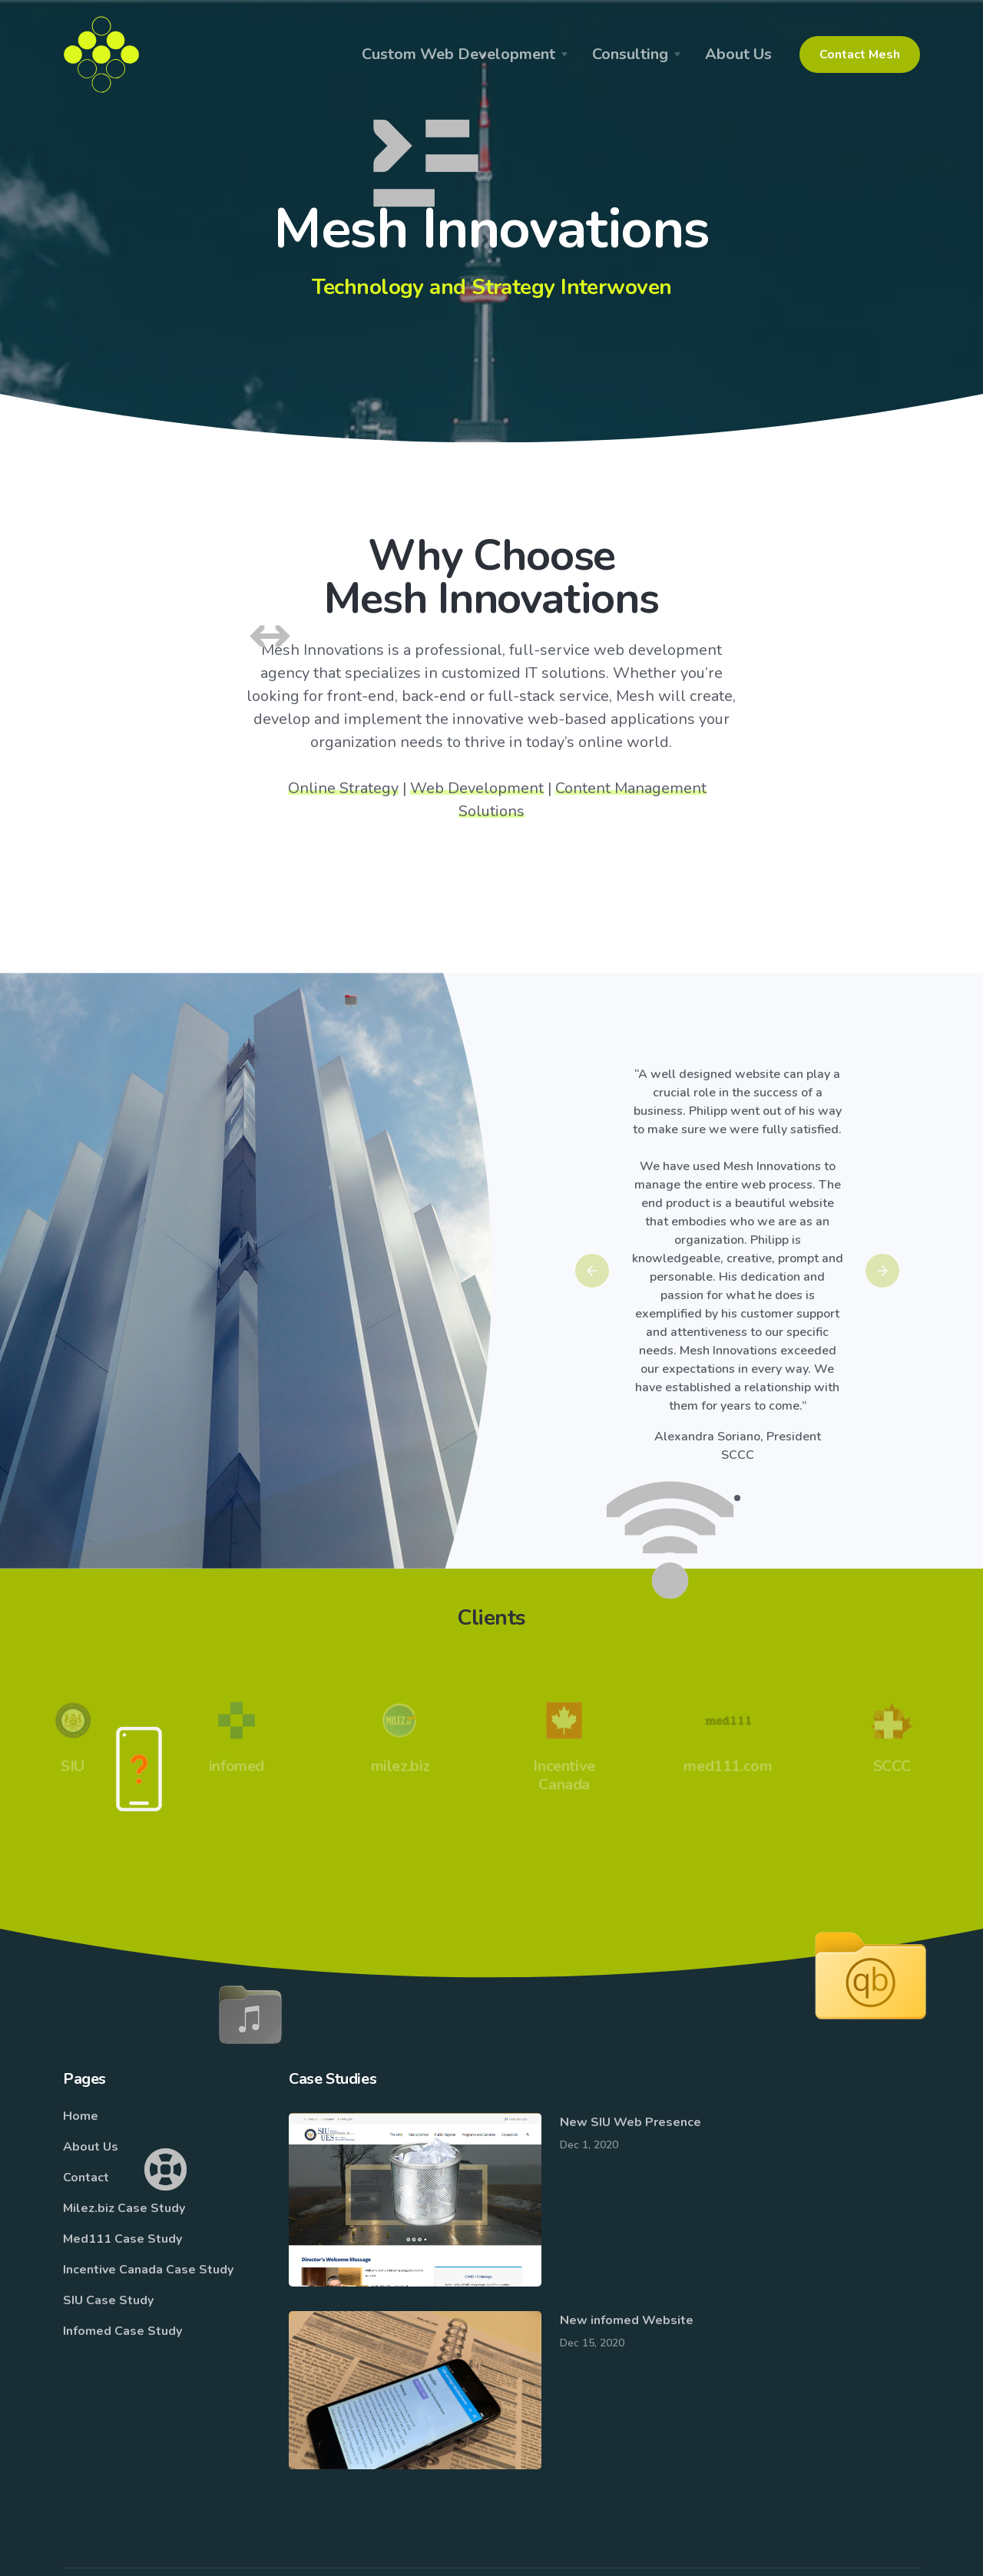 The image size is (983, 2576). Describe the element at coordinates (270, 636) in the screenshot. I see `flip object horizontally` at that location.